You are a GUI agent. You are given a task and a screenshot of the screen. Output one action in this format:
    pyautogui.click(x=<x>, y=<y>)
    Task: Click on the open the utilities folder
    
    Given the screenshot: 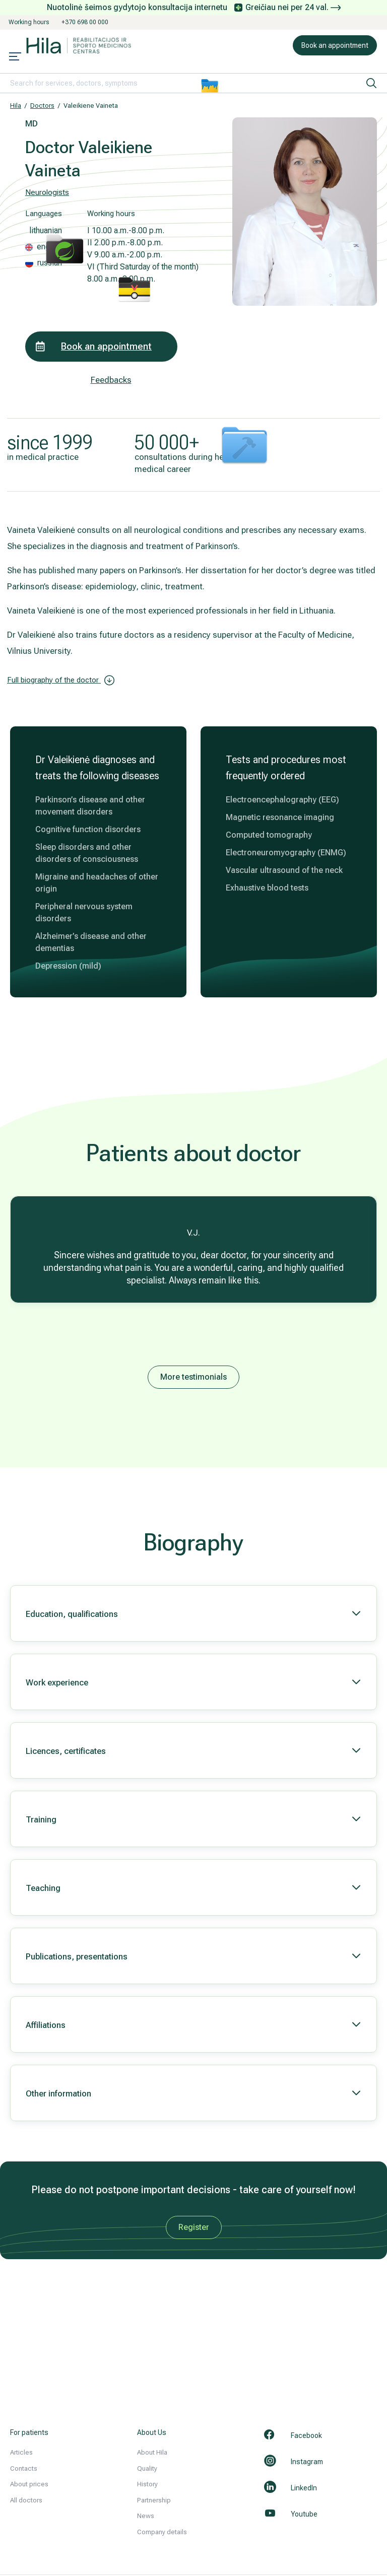 What is the action you would take?
    pyautogui.click(x=244, y=445)
    